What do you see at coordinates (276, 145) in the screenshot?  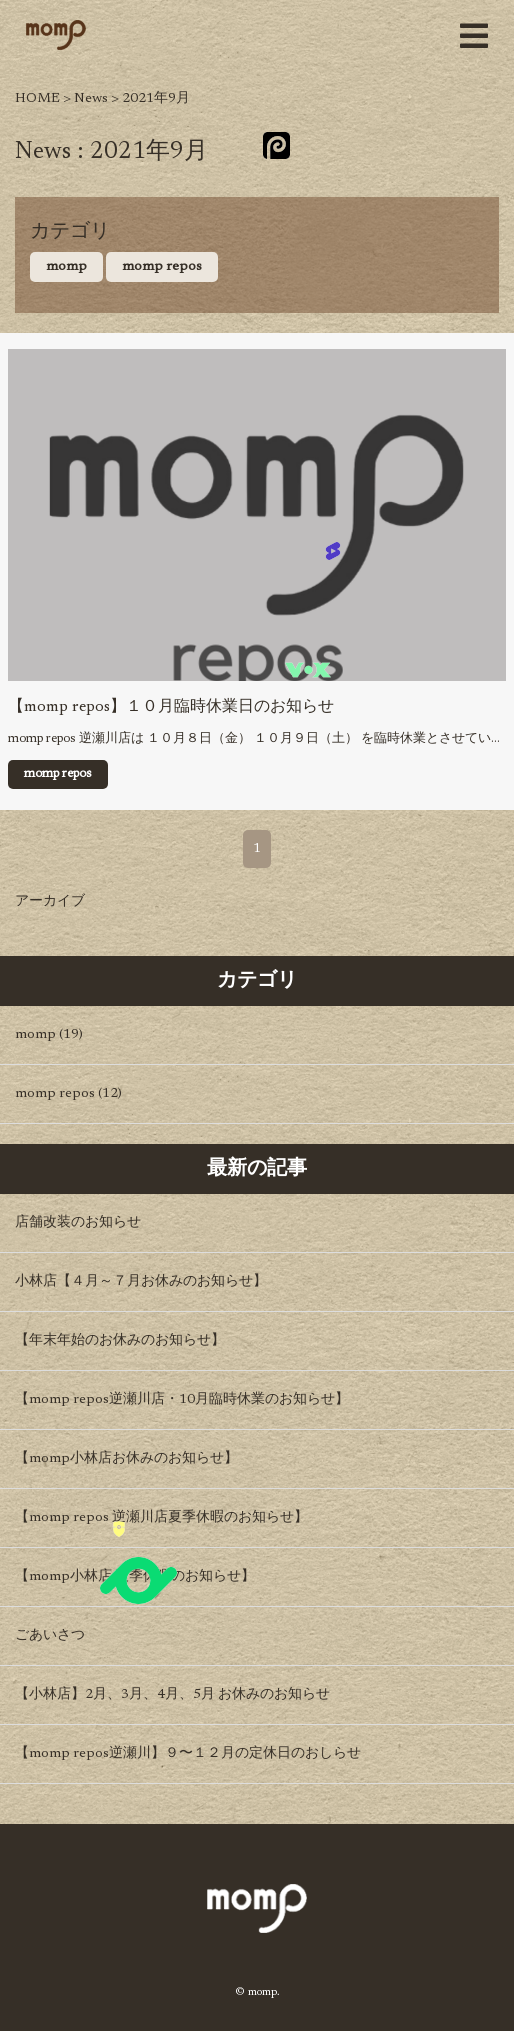 I see `open Photopea image editor` at bounding box center [276, 145].